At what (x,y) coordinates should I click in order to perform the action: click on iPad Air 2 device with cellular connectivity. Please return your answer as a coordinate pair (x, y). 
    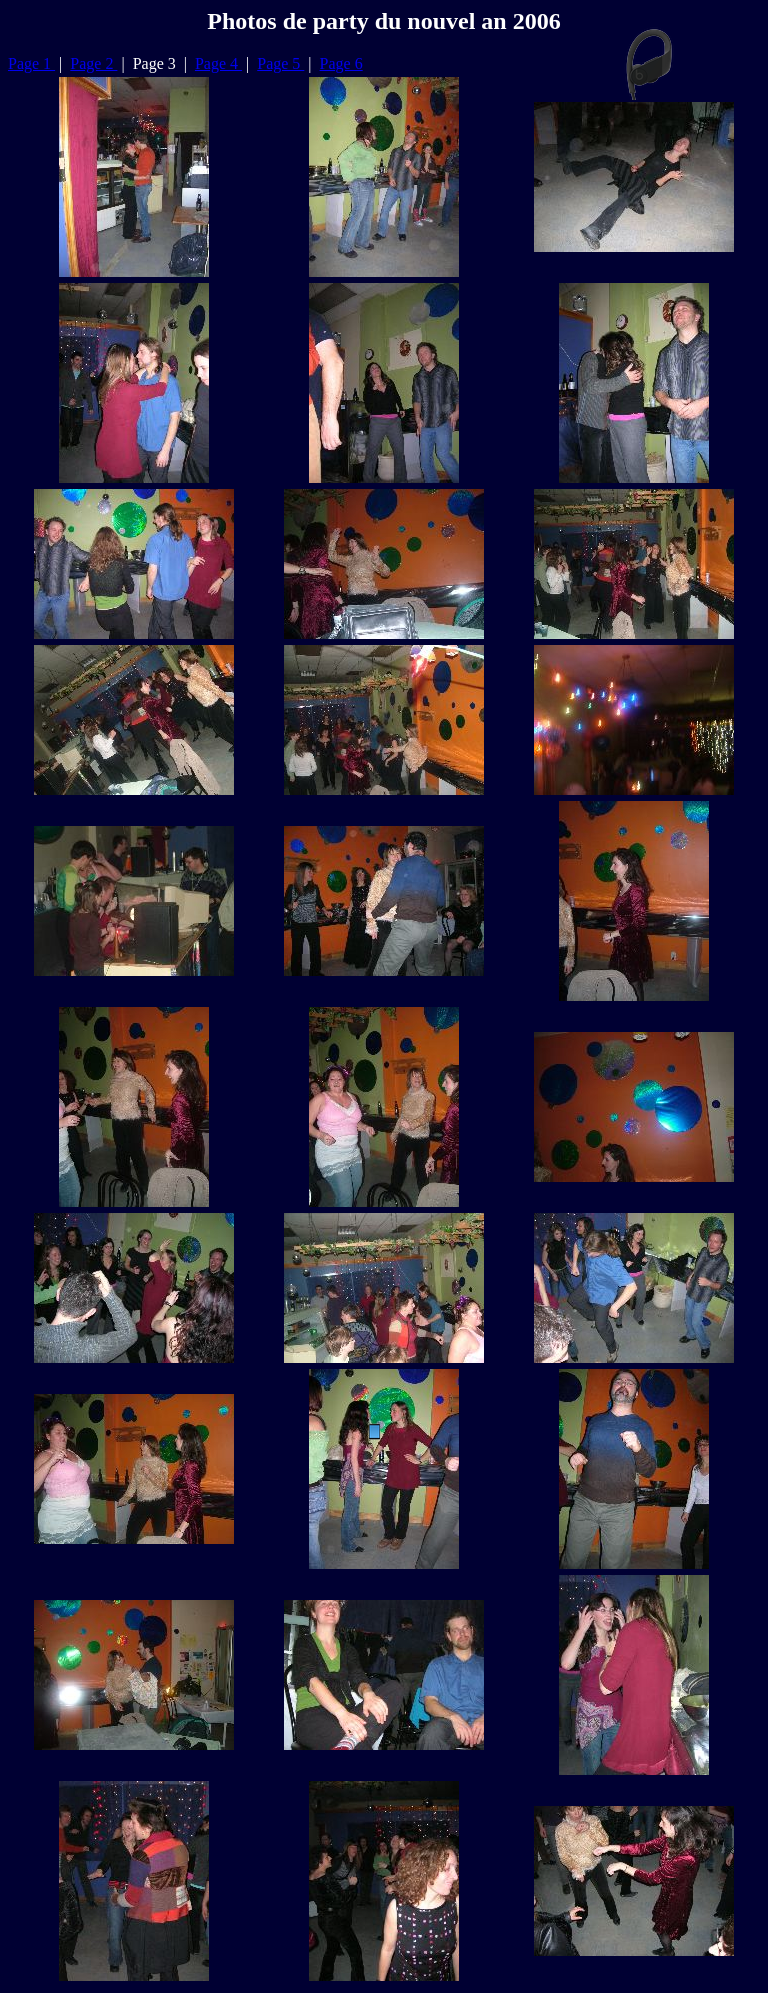
    Looking at the image, I should click on (374, 1431).